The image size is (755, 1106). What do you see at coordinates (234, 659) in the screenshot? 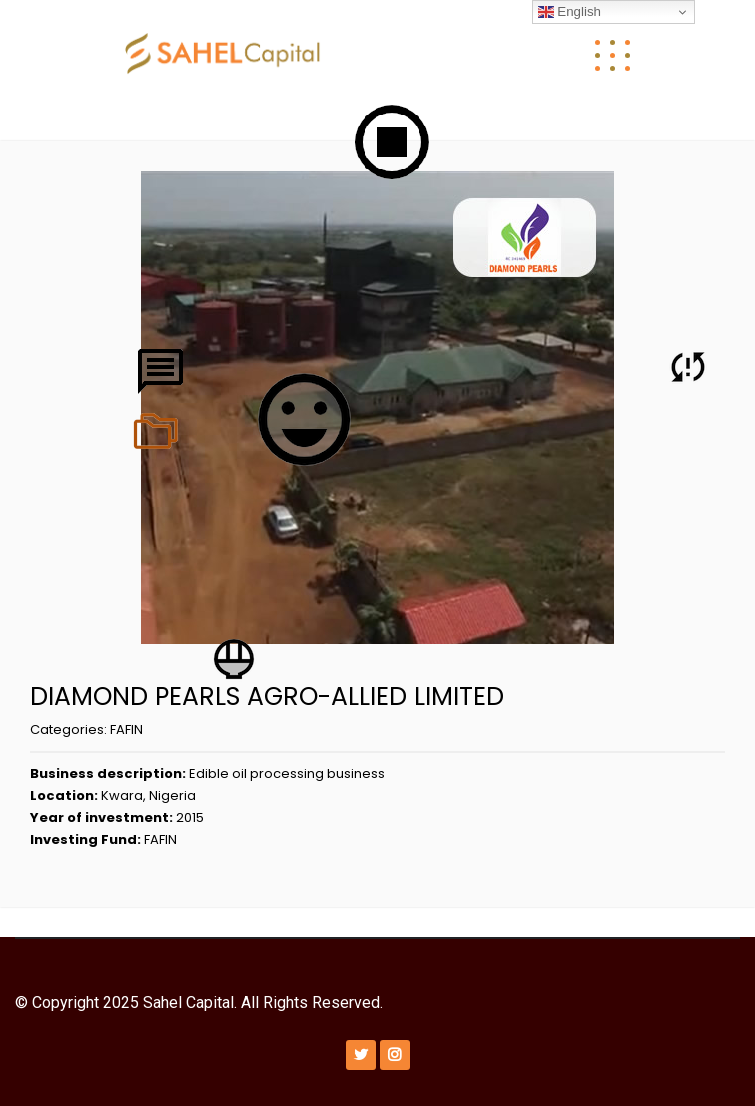
I see `browse asian or rice-based food options` at bounding box center [234, 659].